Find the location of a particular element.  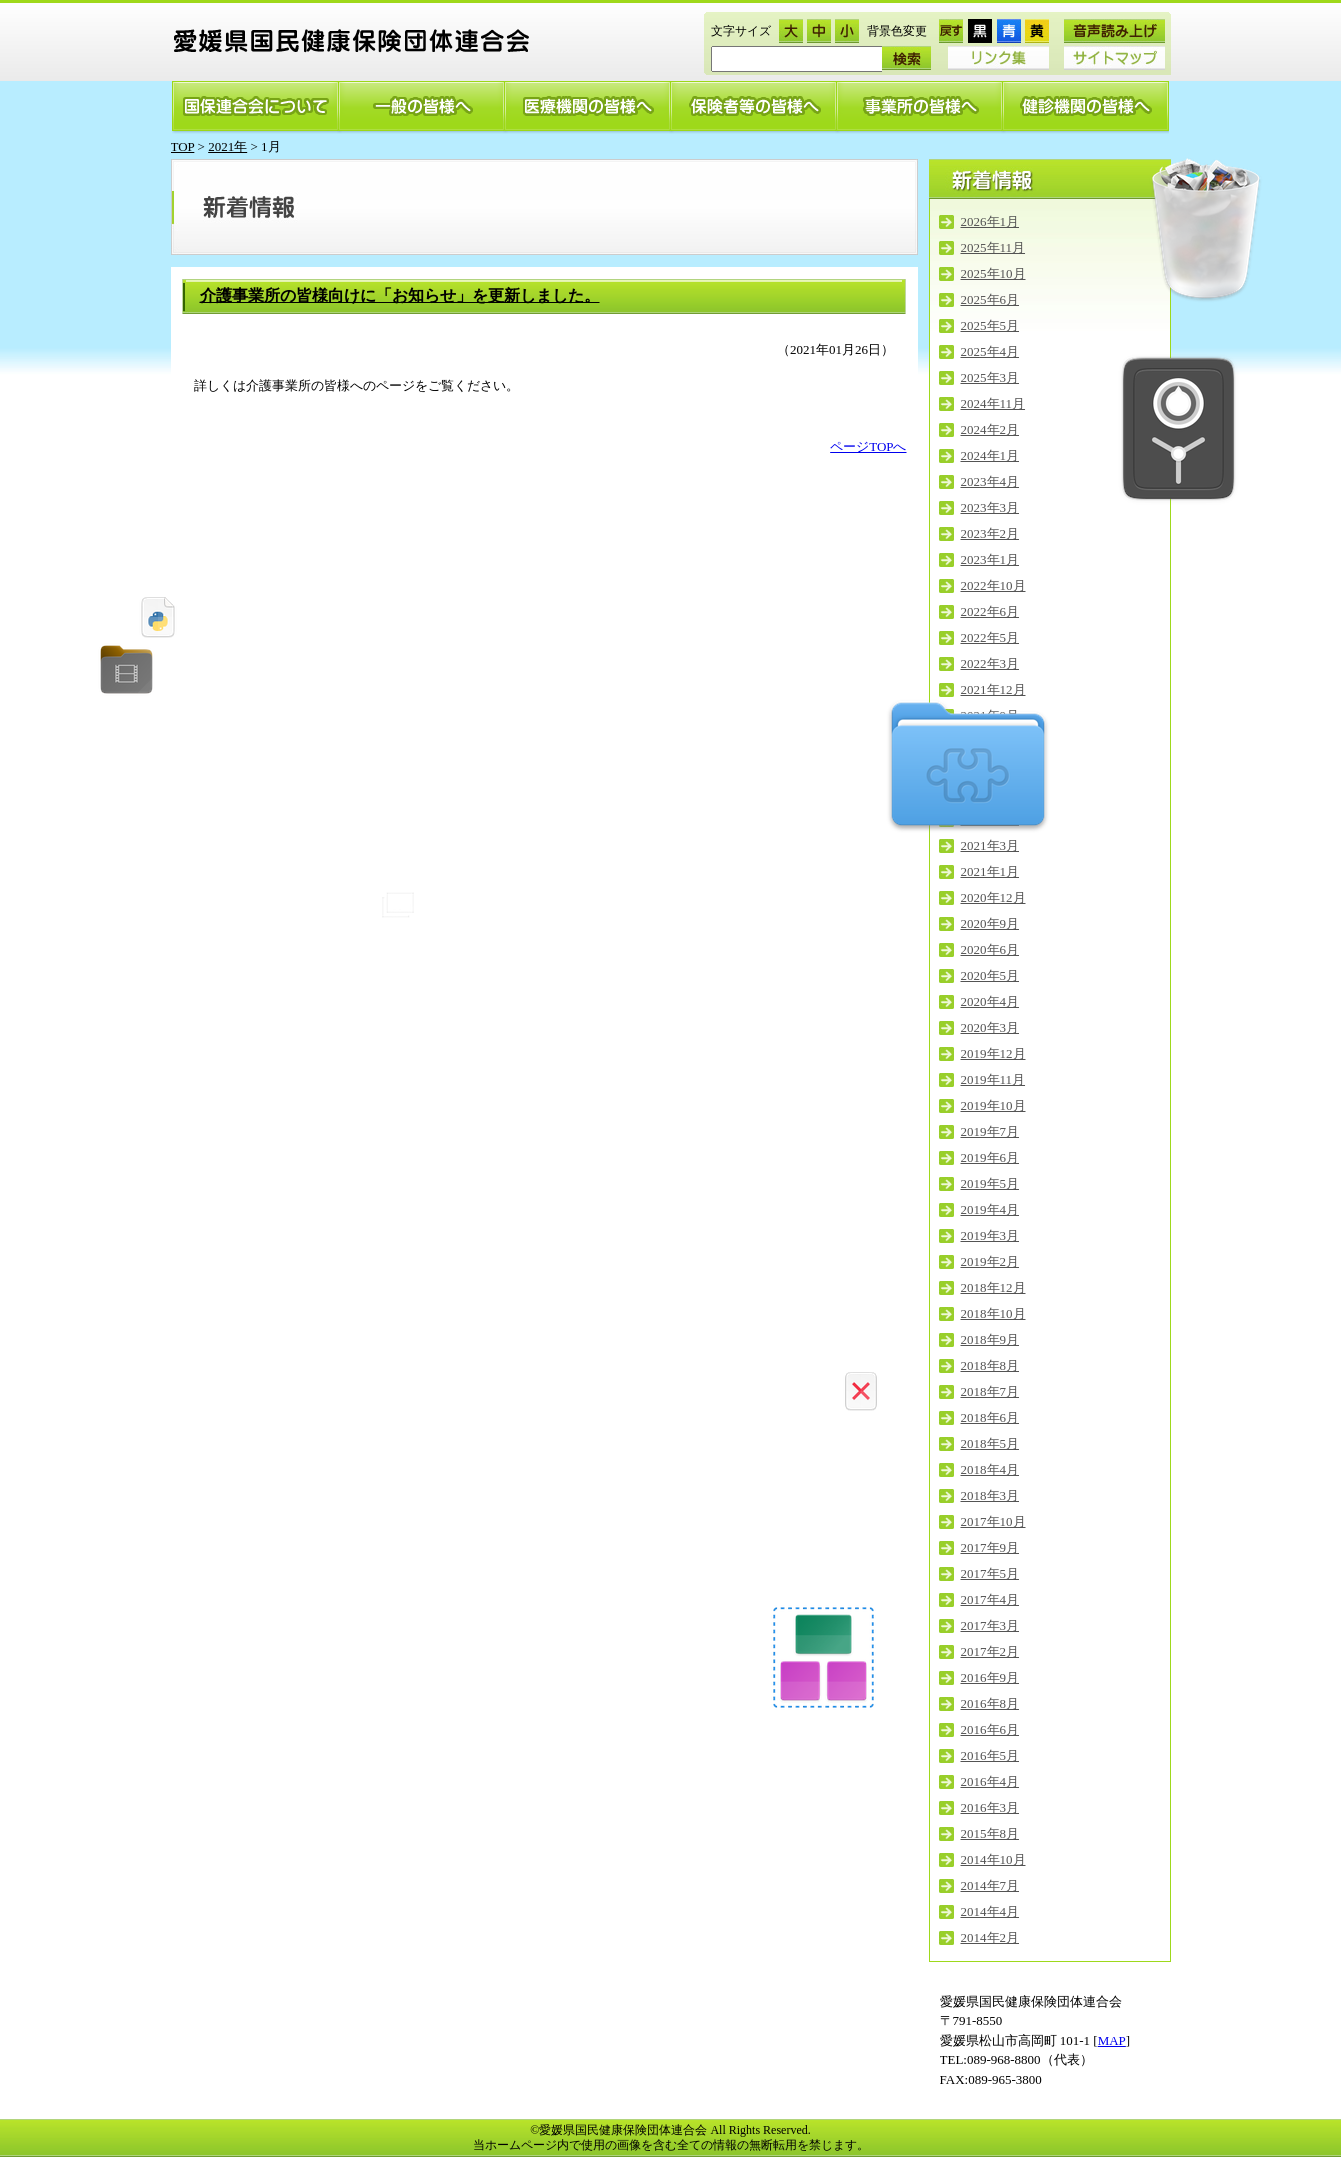

folder containing rapidweaver source files or plugins is located at coordinates (968, 764).